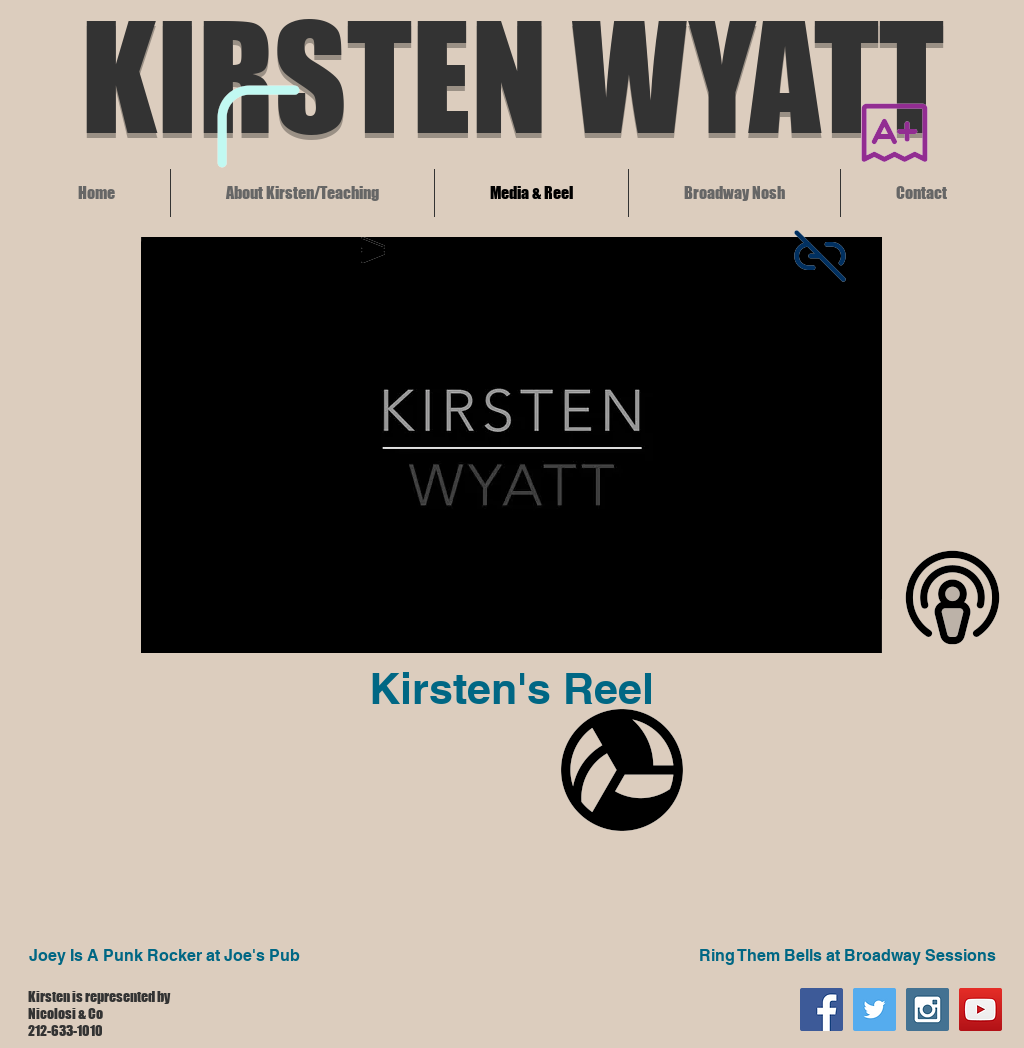 This screenshot has height=1048, width=1024. I want to click on access volleyball or beach sports content, so click(622, 770).